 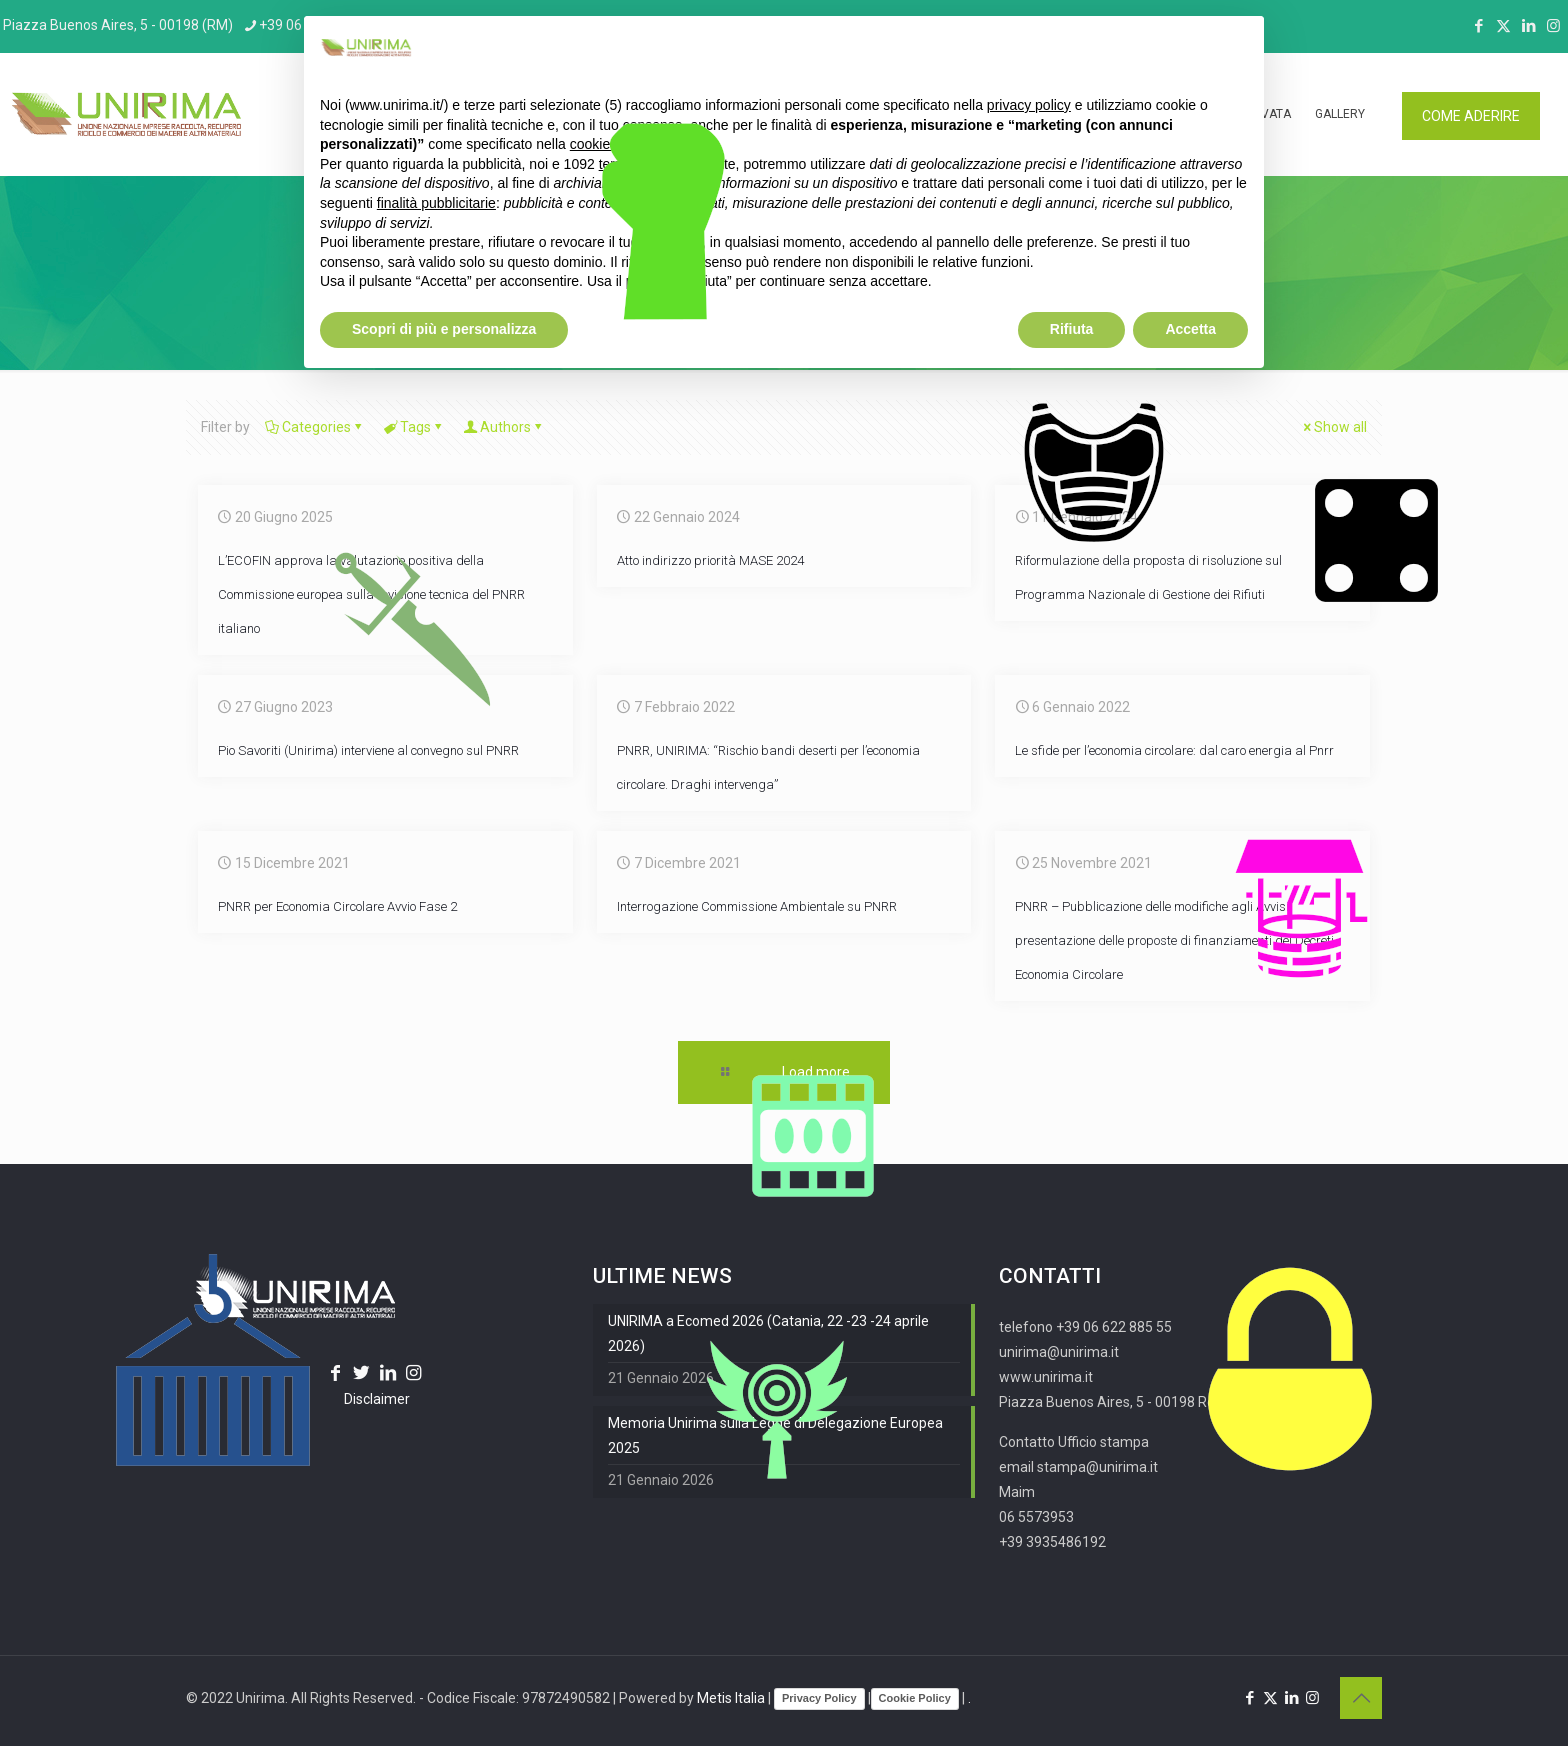 What do you see at coordinates (213, 1362) in the screenshot?
I see `view inventory or storage contents` at bounding box center [213, 1362].